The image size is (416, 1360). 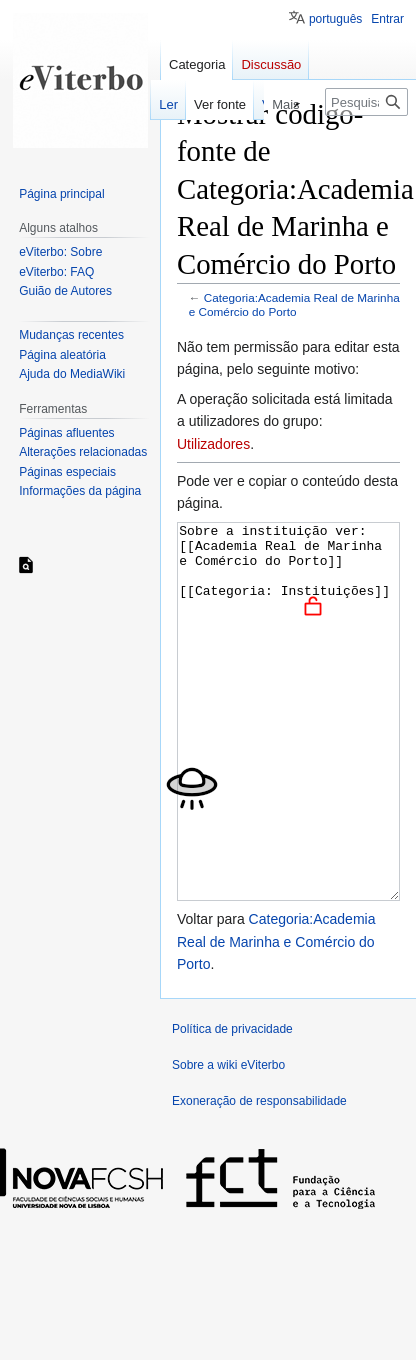 What do you see at coordinates (313, 607) in the screenshot?
I see `unlocked or unsecured state` at bounding box center [313, 607].